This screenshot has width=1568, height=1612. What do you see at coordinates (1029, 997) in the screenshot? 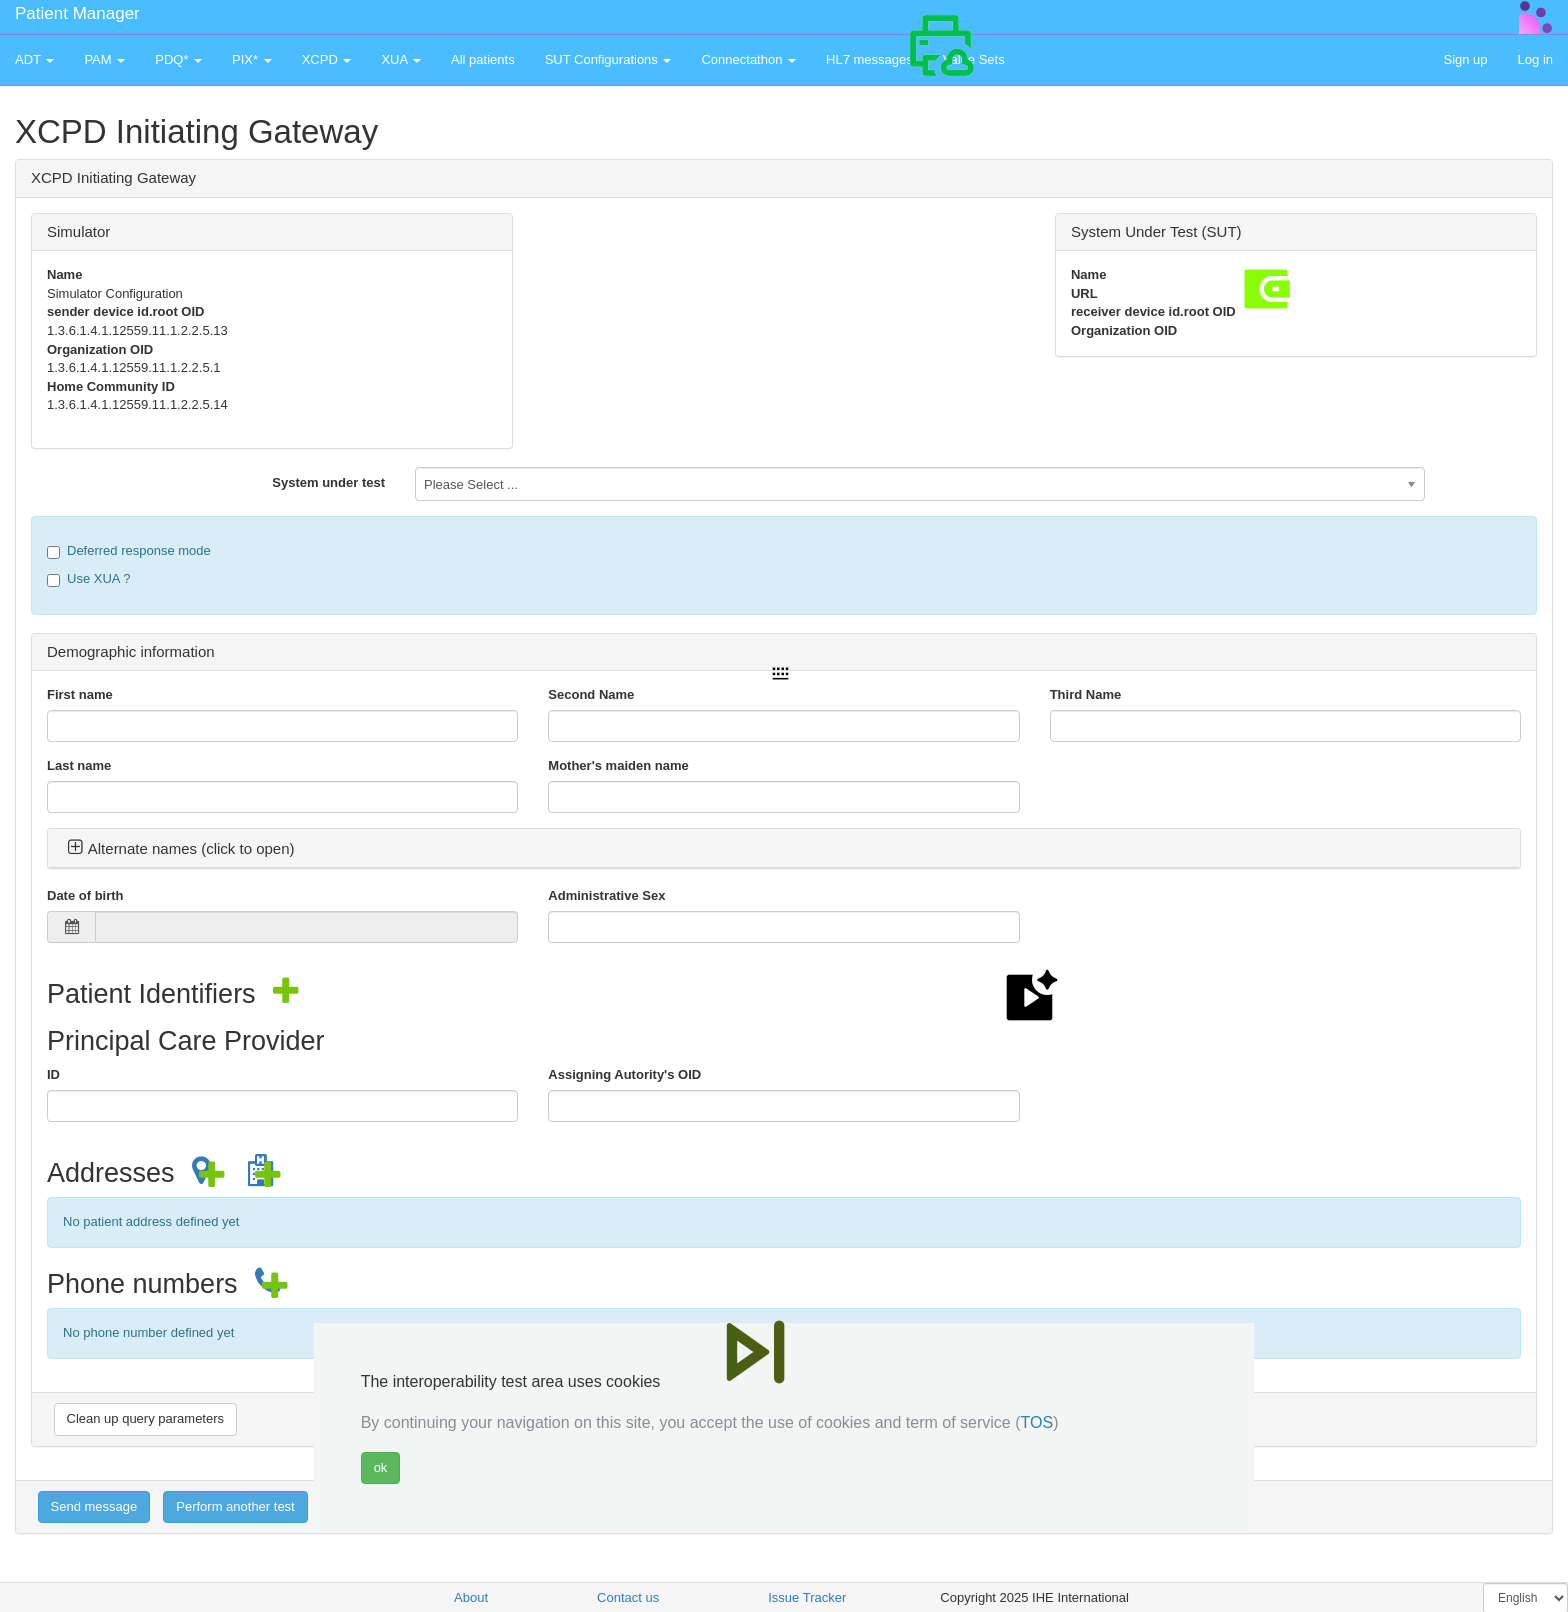
I see `access AI-powered video editing tools` at bounding box center [1029, 997].